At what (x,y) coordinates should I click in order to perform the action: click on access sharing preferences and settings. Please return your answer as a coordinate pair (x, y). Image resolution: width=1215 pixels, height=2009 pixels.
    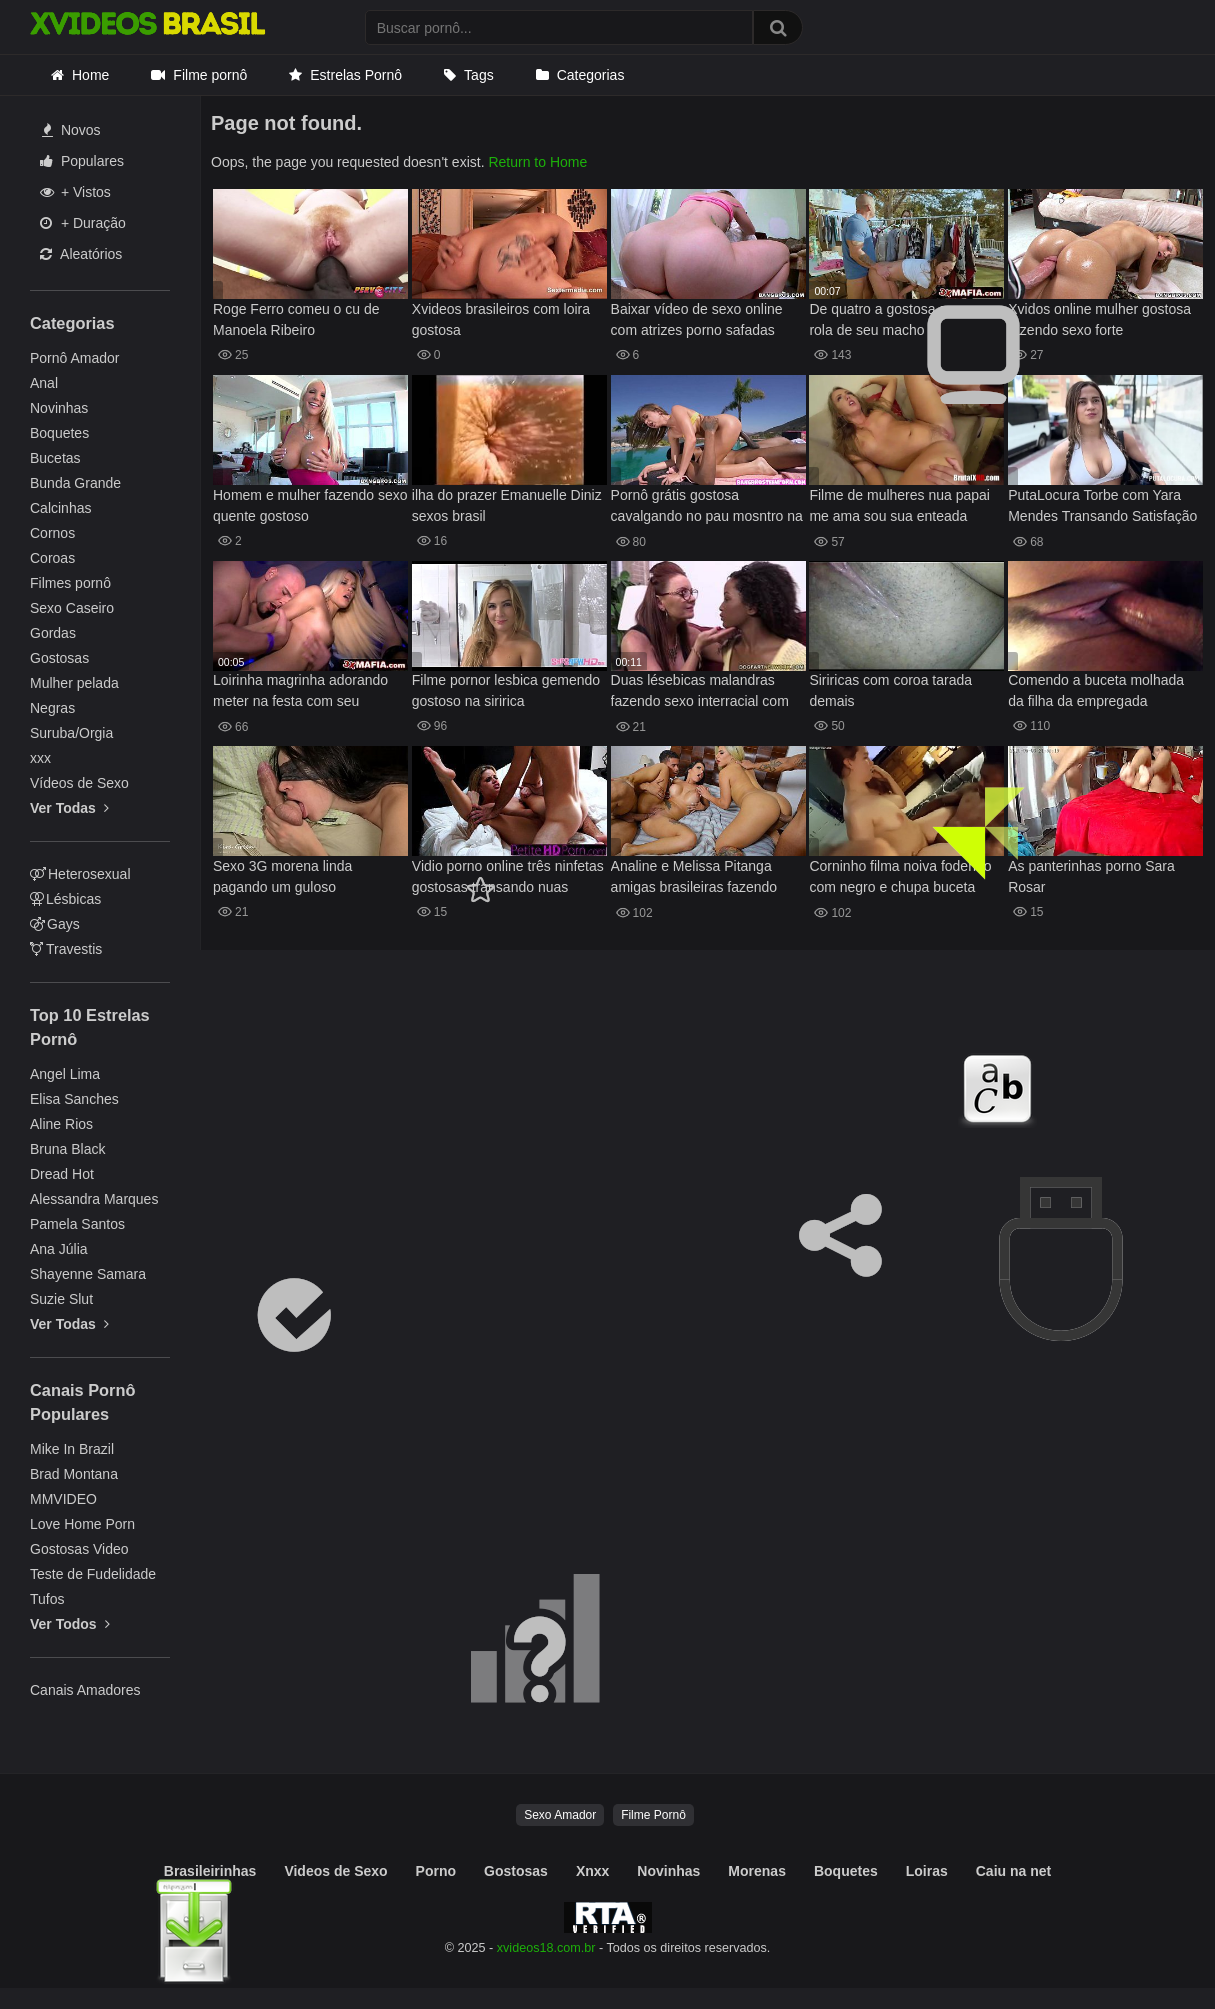
    Looking at the image, I should click on (840, 1235).